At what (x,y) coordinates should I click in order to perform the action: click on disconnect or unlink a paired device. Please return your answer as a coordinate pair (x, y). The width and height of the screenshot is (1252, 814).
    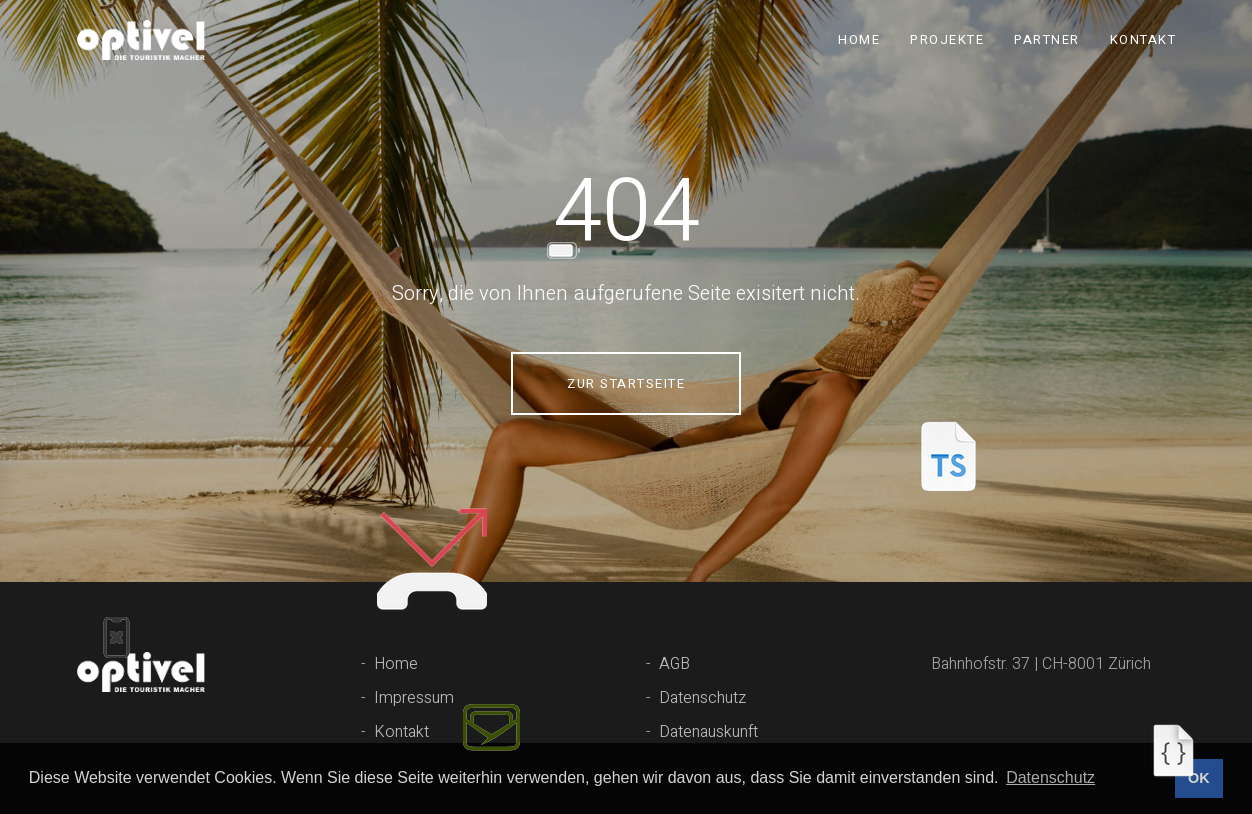
    Looking at the image, I should click on (116, 637).